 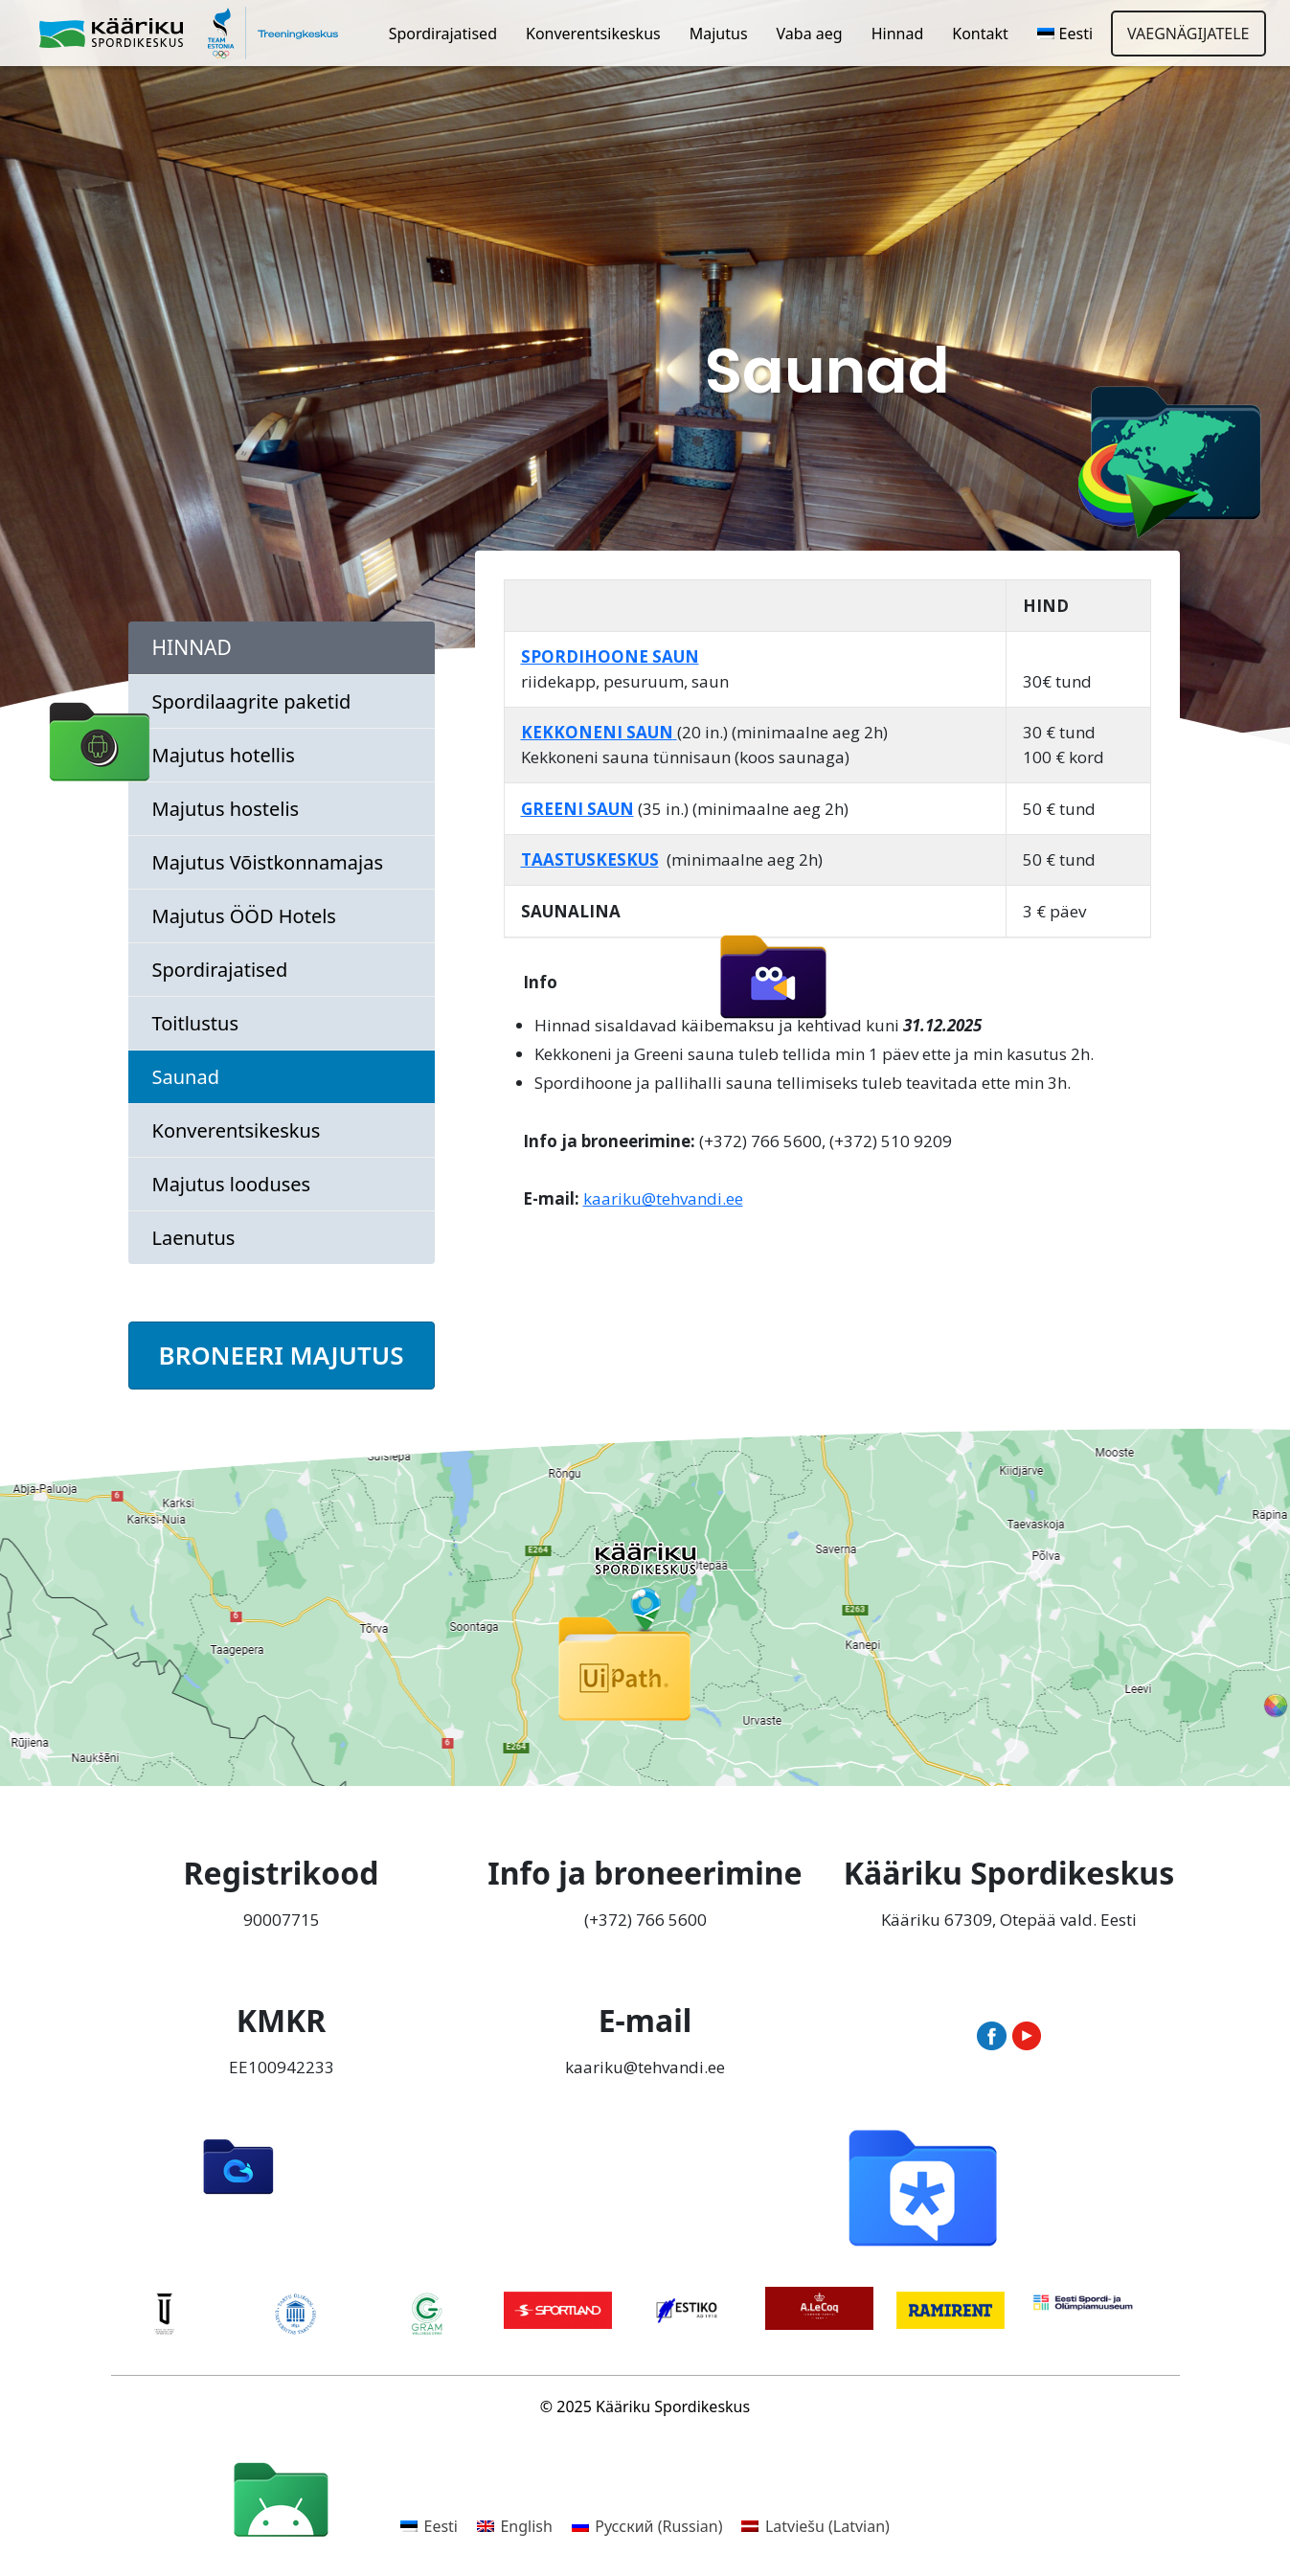 I want to click on open wondershare inclowdz cloud storage folder, so click(x=238, y=2168).